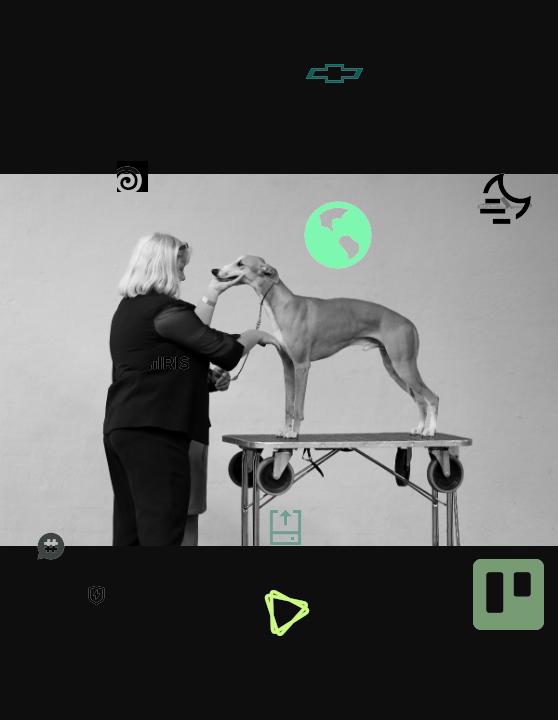 The image size is (558, 720). What do you see at coordinates (505, 198) in the screenshot?
I see `indicates foggy nighttime weather conditions` at bounding box center [505, 198].